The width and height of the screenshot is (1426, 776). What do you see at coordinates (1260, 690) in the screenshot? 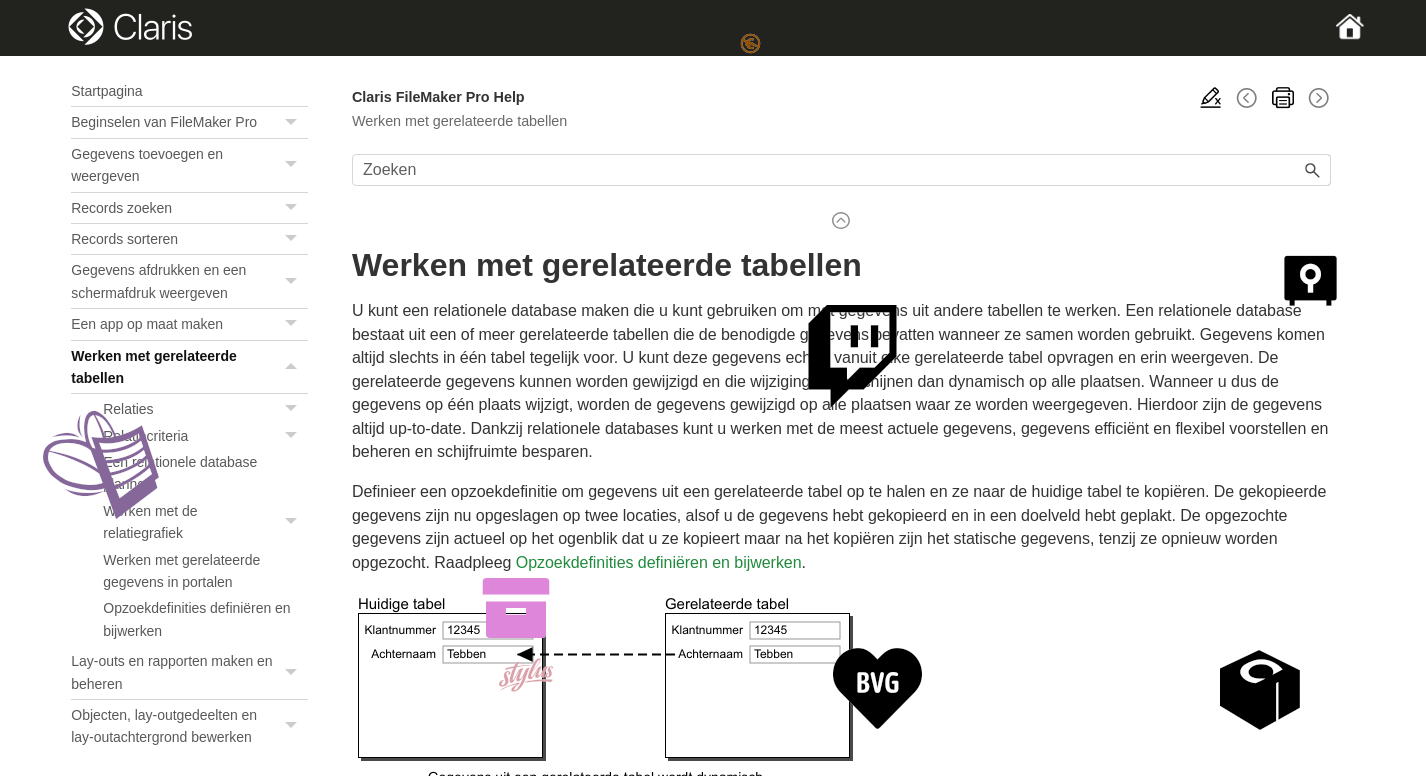
I see `conan c/c++ package manager logo` at bounding box center [1260, 690].